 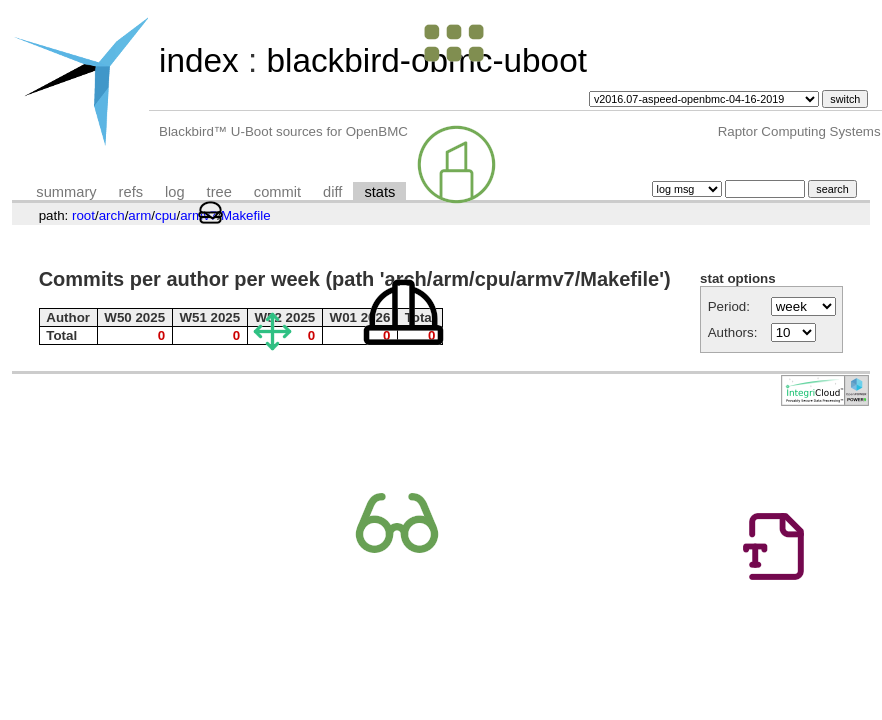 What do you see at coordinates (210, 212) in the screenshot?
I see `view food or restaurant options` at bounding box center [210, 212].